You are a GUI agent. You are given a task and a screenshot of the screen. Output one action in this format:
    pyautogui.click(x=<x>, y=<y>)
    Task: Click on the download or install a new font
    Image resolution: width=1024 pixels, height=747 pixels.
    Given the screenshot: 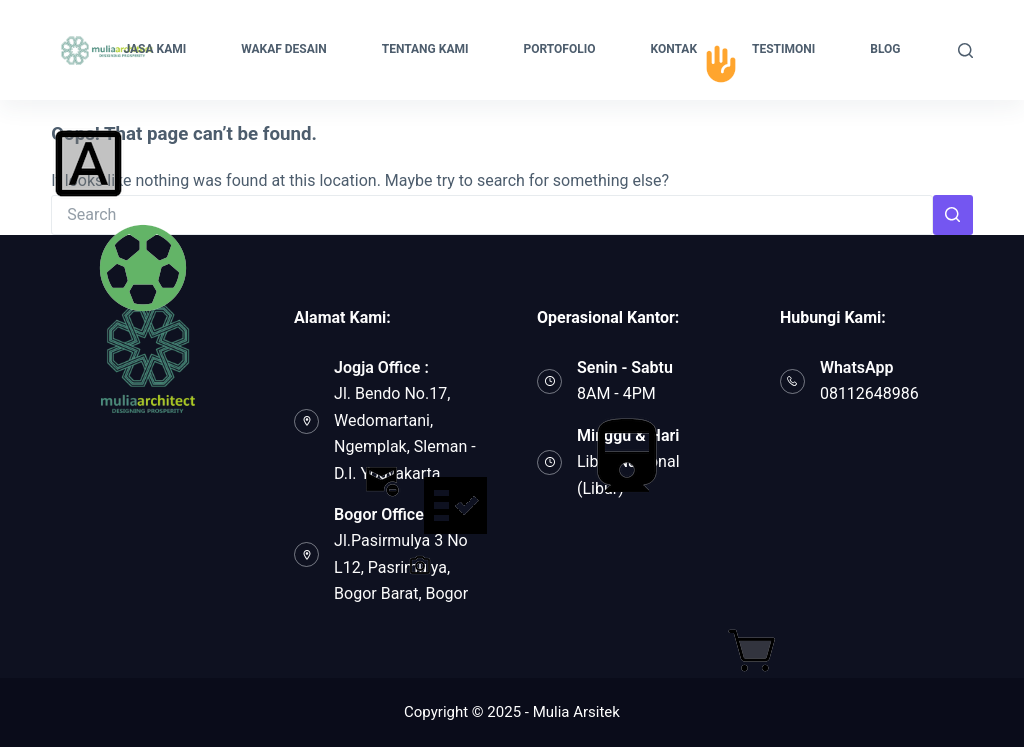 What is the action you would take?
    pyautogui.click(x=88, y=163)
    